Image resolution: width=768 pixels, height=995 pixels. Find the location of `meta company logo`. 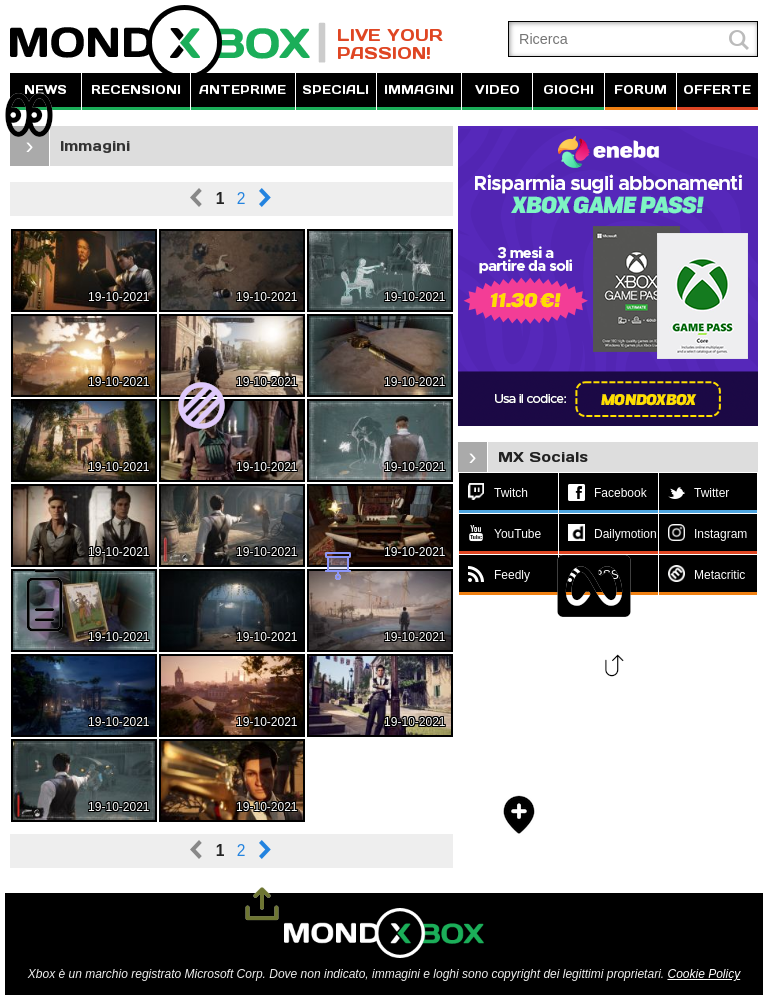

meta company logo is located at coordinates (594, 586).